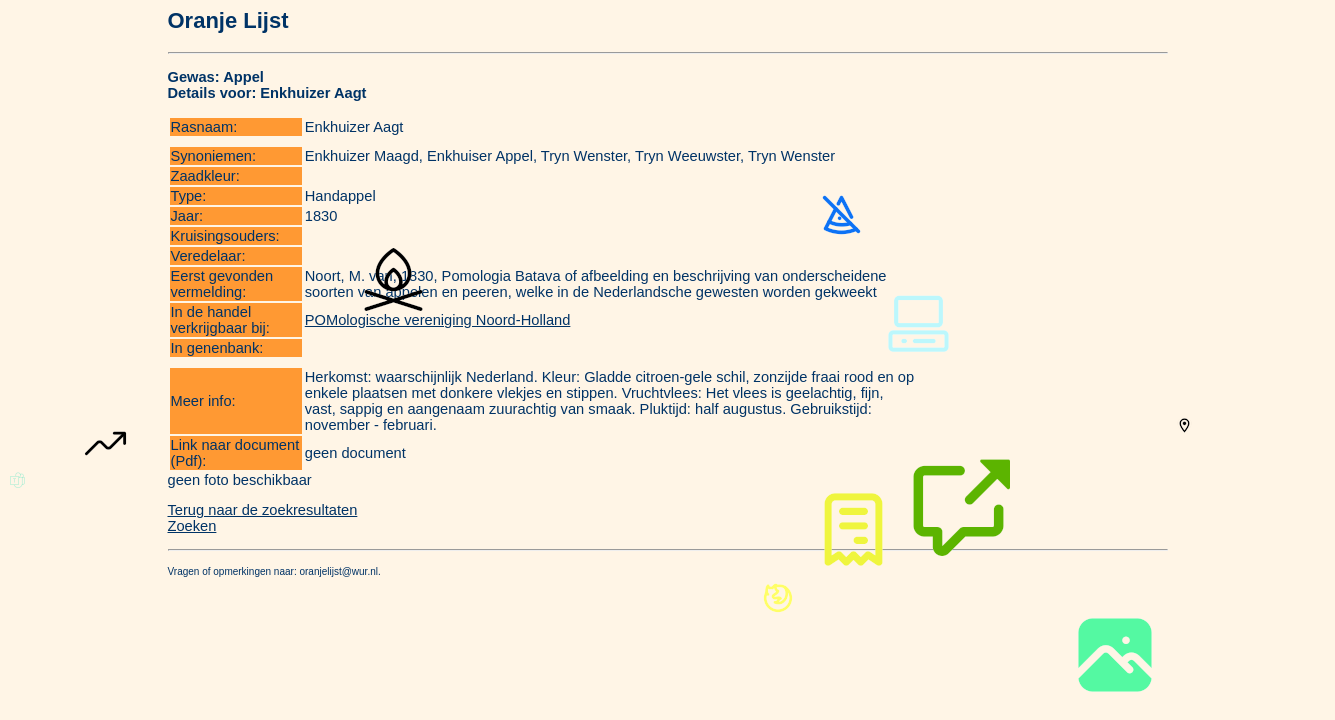 The width and height of the screenshot is (1335, 720). Describe the element at coordinates (918, 324) in the screenshot. I see `open github codespaces` at that location.